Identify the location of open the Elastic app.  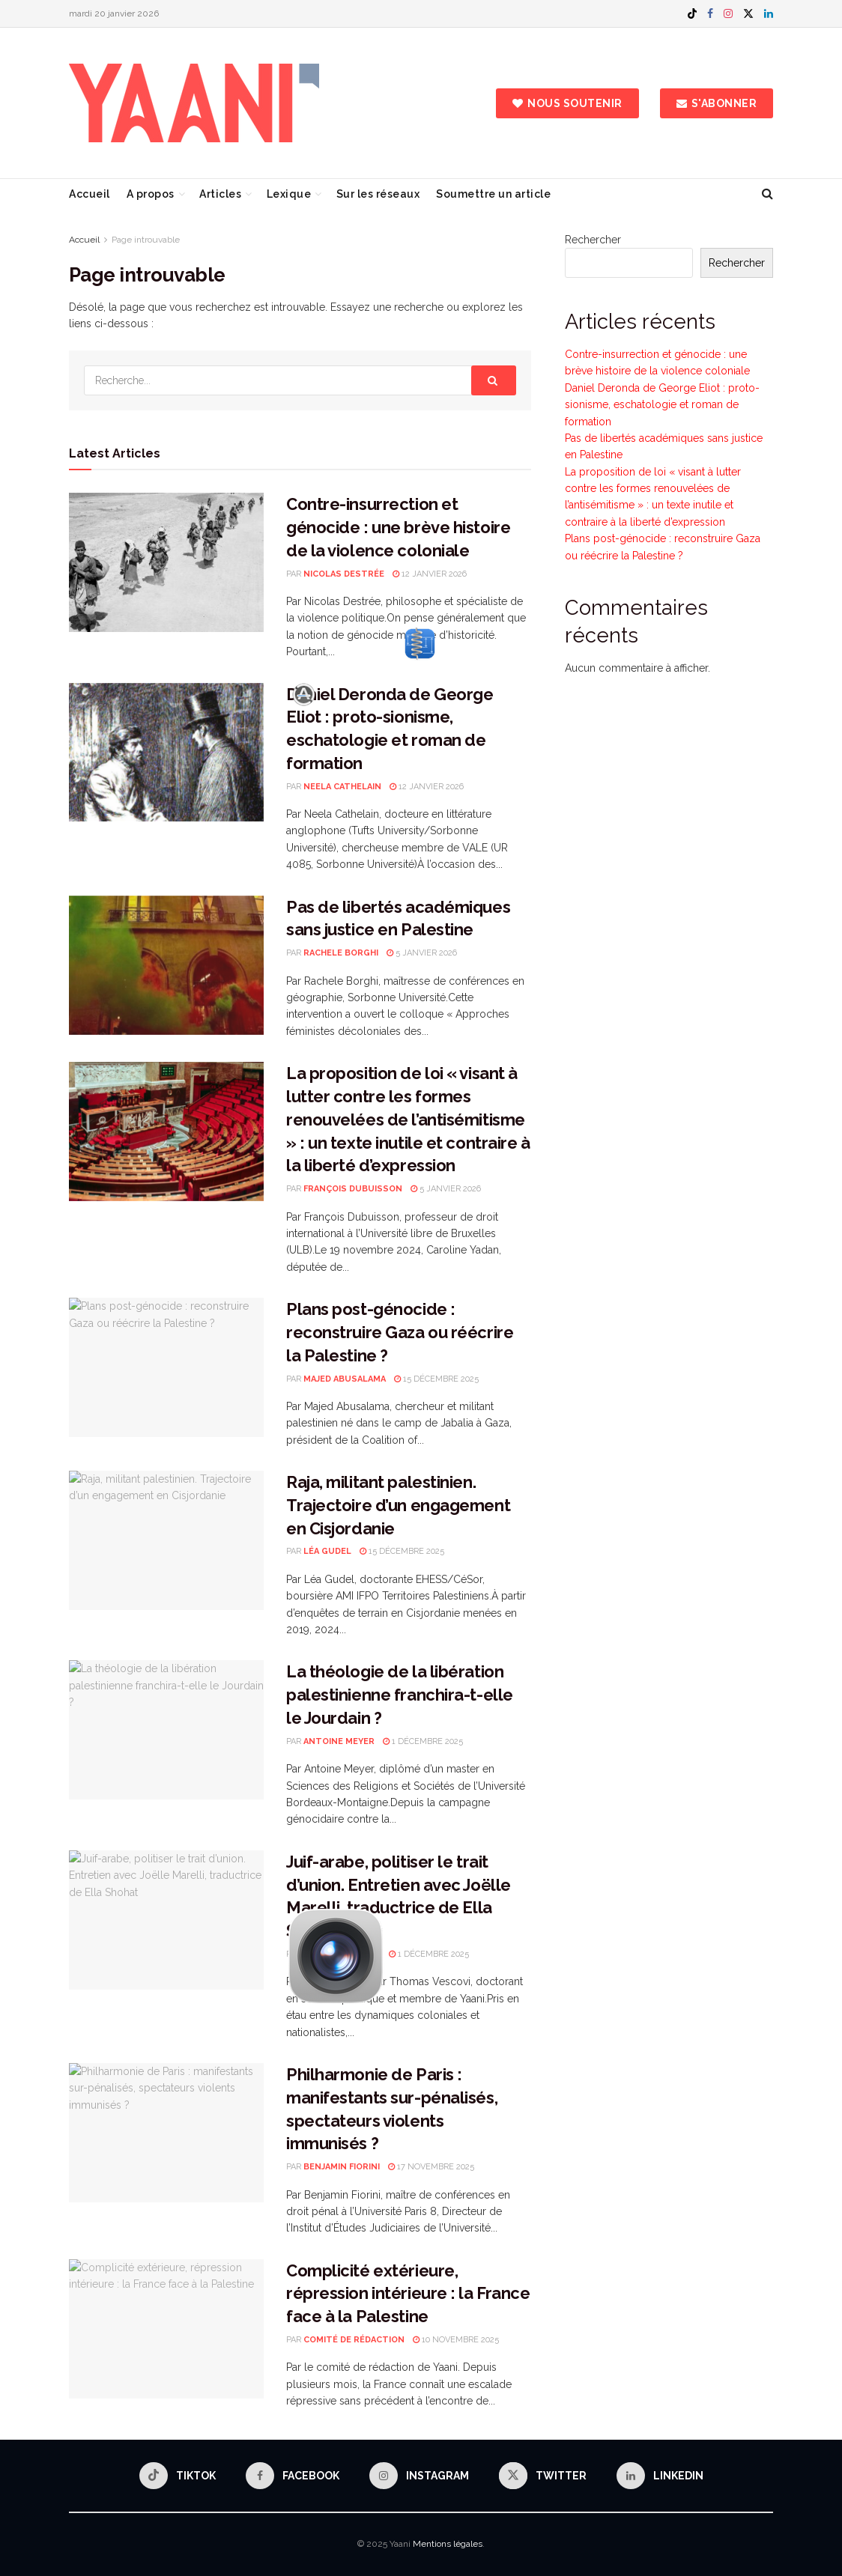
(420, 643).